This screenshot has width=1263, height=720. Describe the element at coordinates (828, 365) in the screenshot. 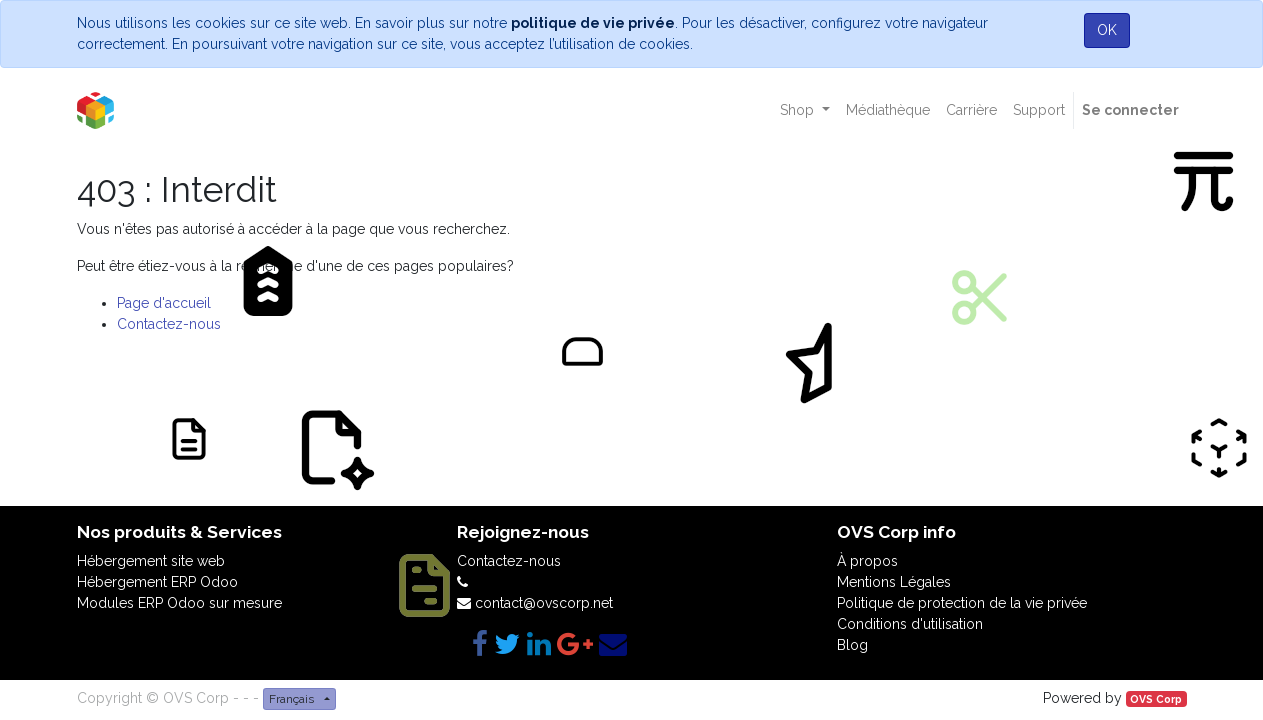

I see `indicates a partial or half-star rating` at that location.